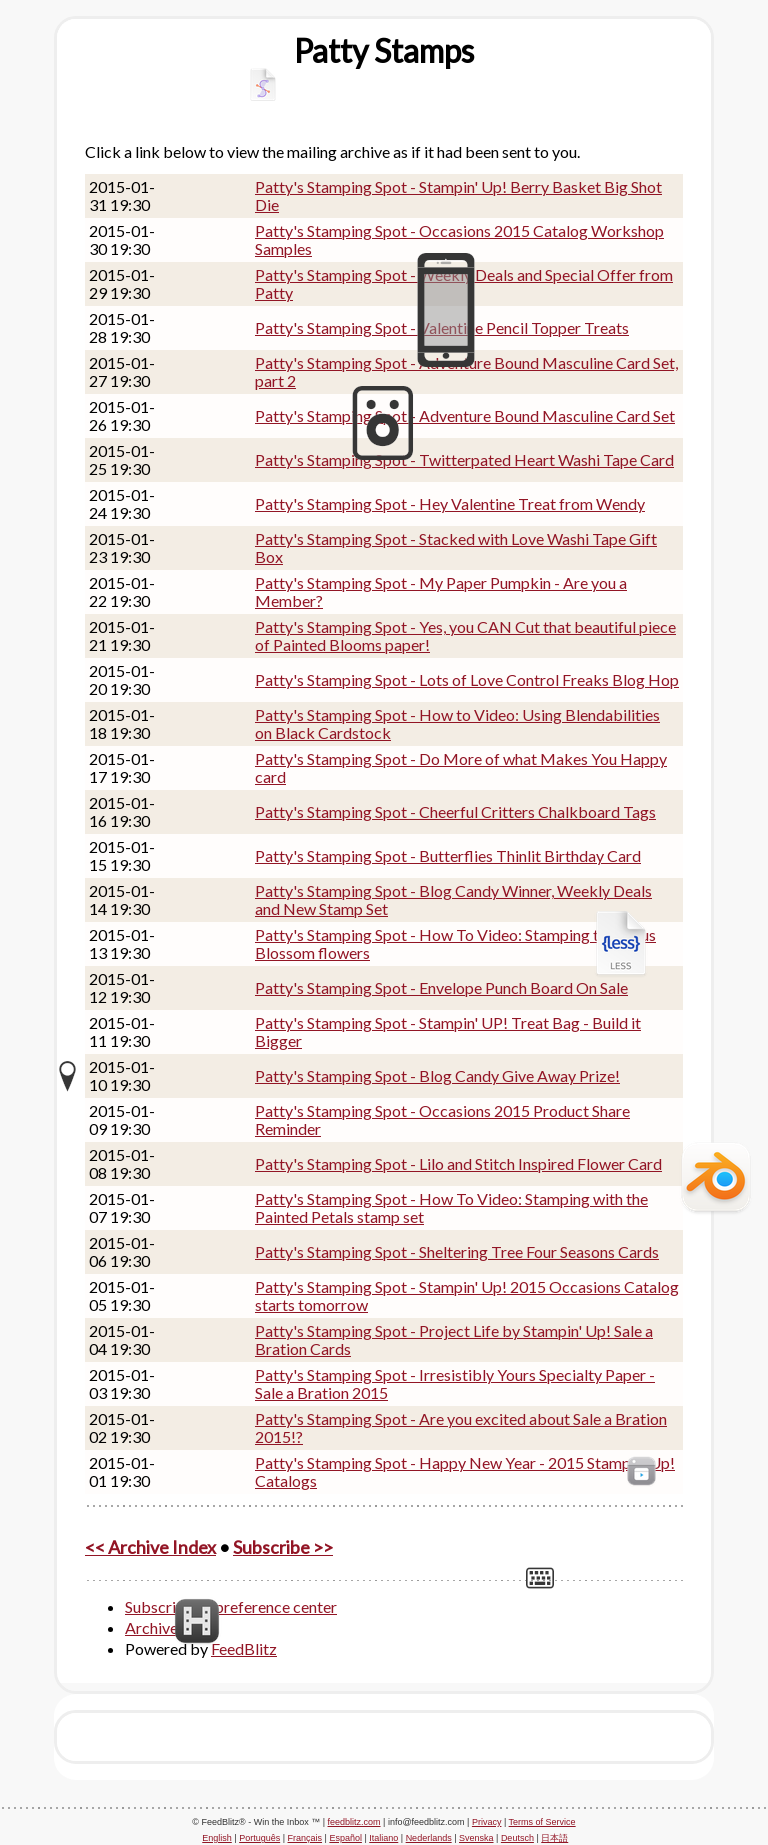 The height and width of the screenshot is (1845, 768). I want to click on open Blender 3D modeling application, so click(716, 1177).